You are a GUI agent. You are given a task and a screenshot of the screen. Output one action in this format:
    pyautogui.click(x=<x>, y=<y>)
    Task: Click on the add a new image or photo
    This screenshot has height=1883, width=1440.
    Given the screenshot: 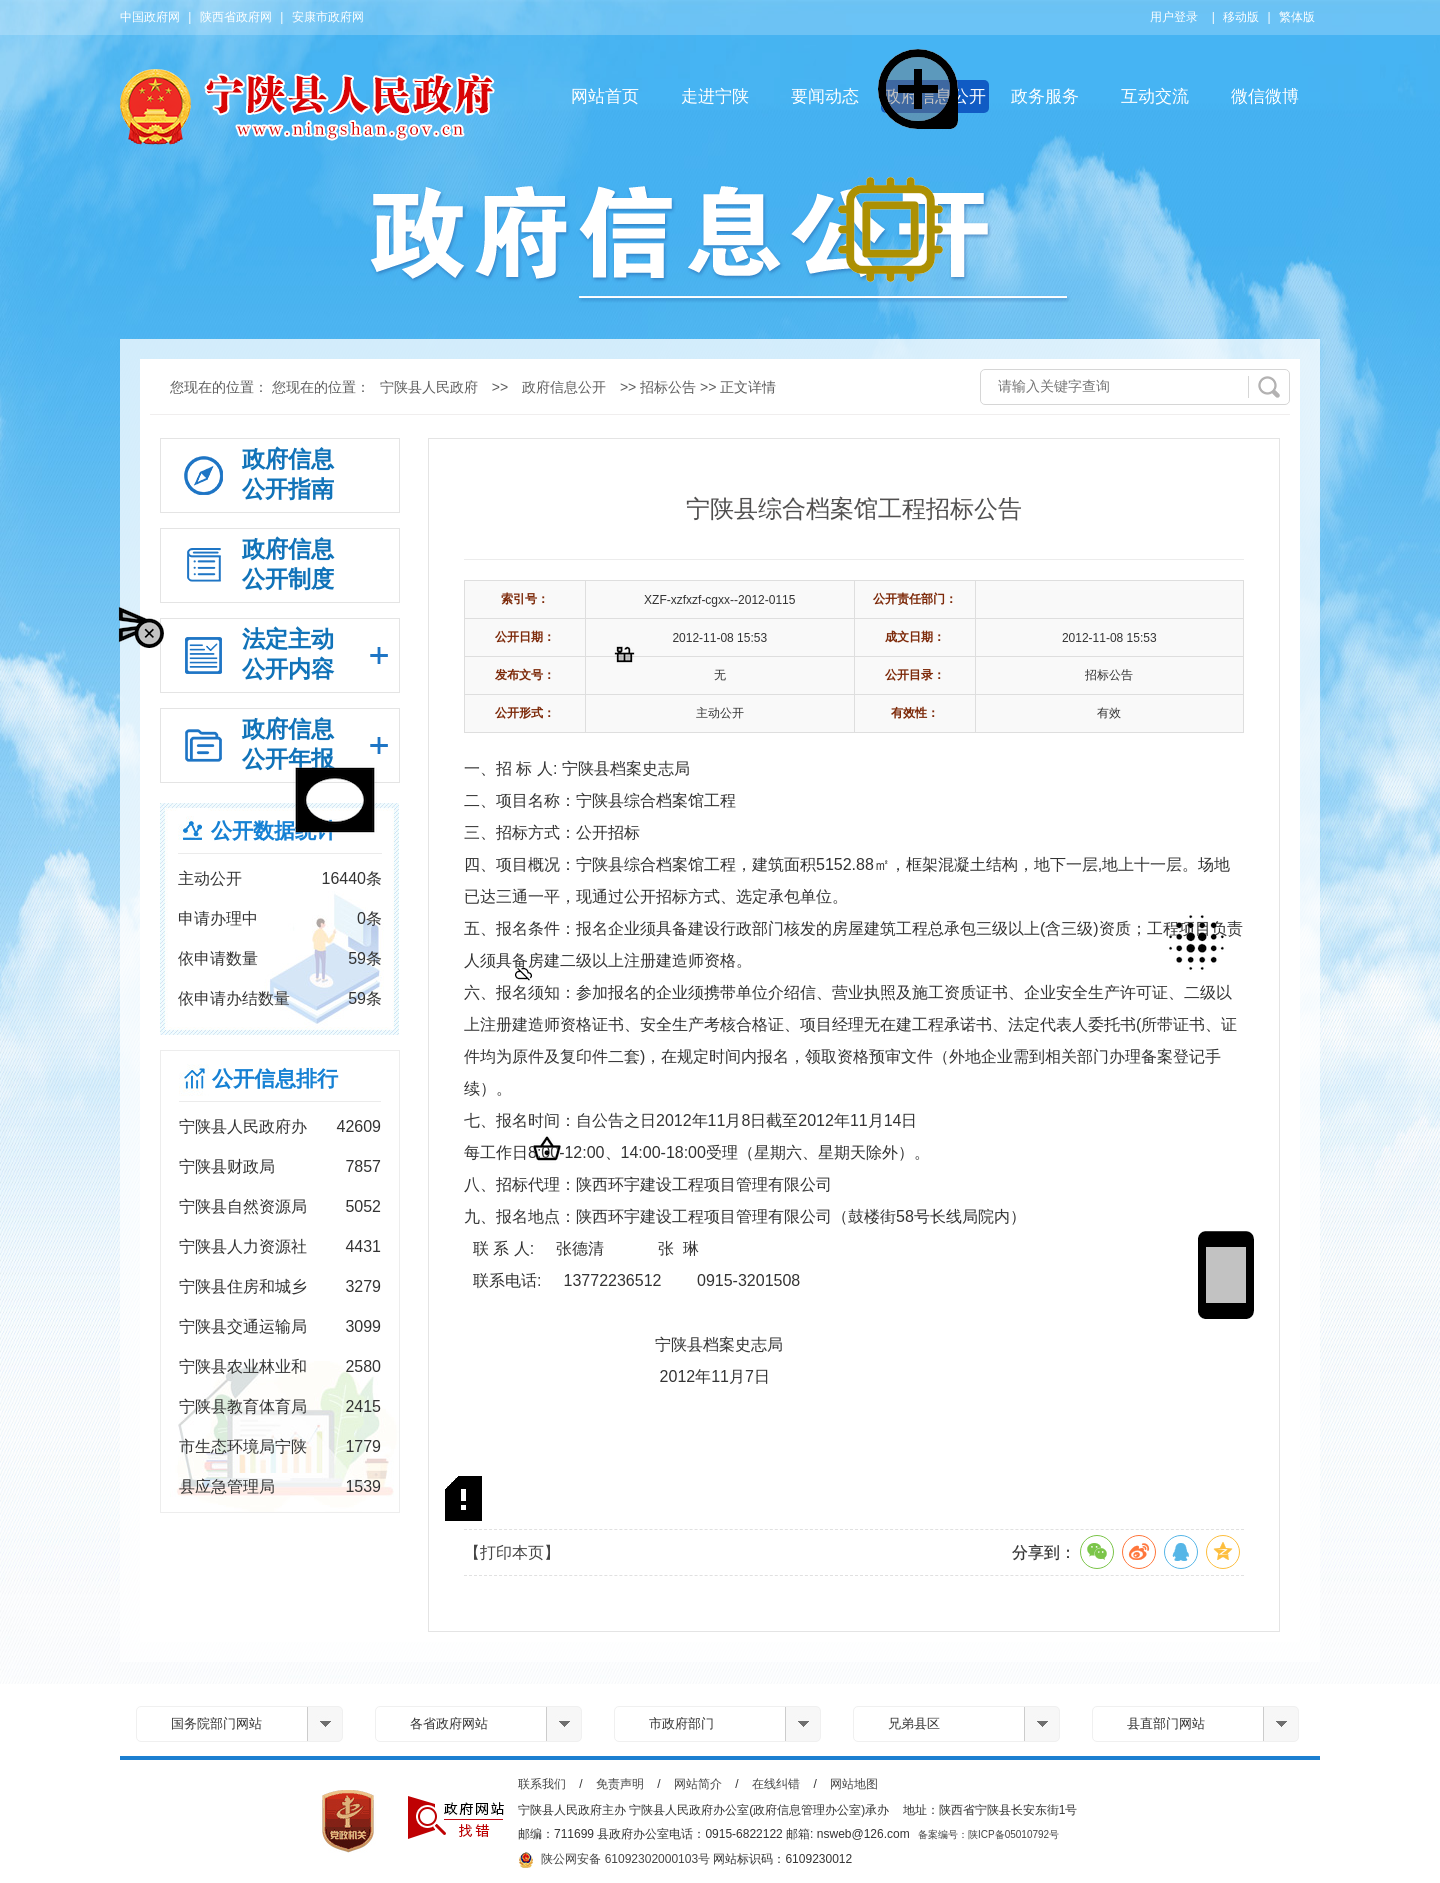 What is the action you would take?
    pyautogui.click(x=918, y=89)
    